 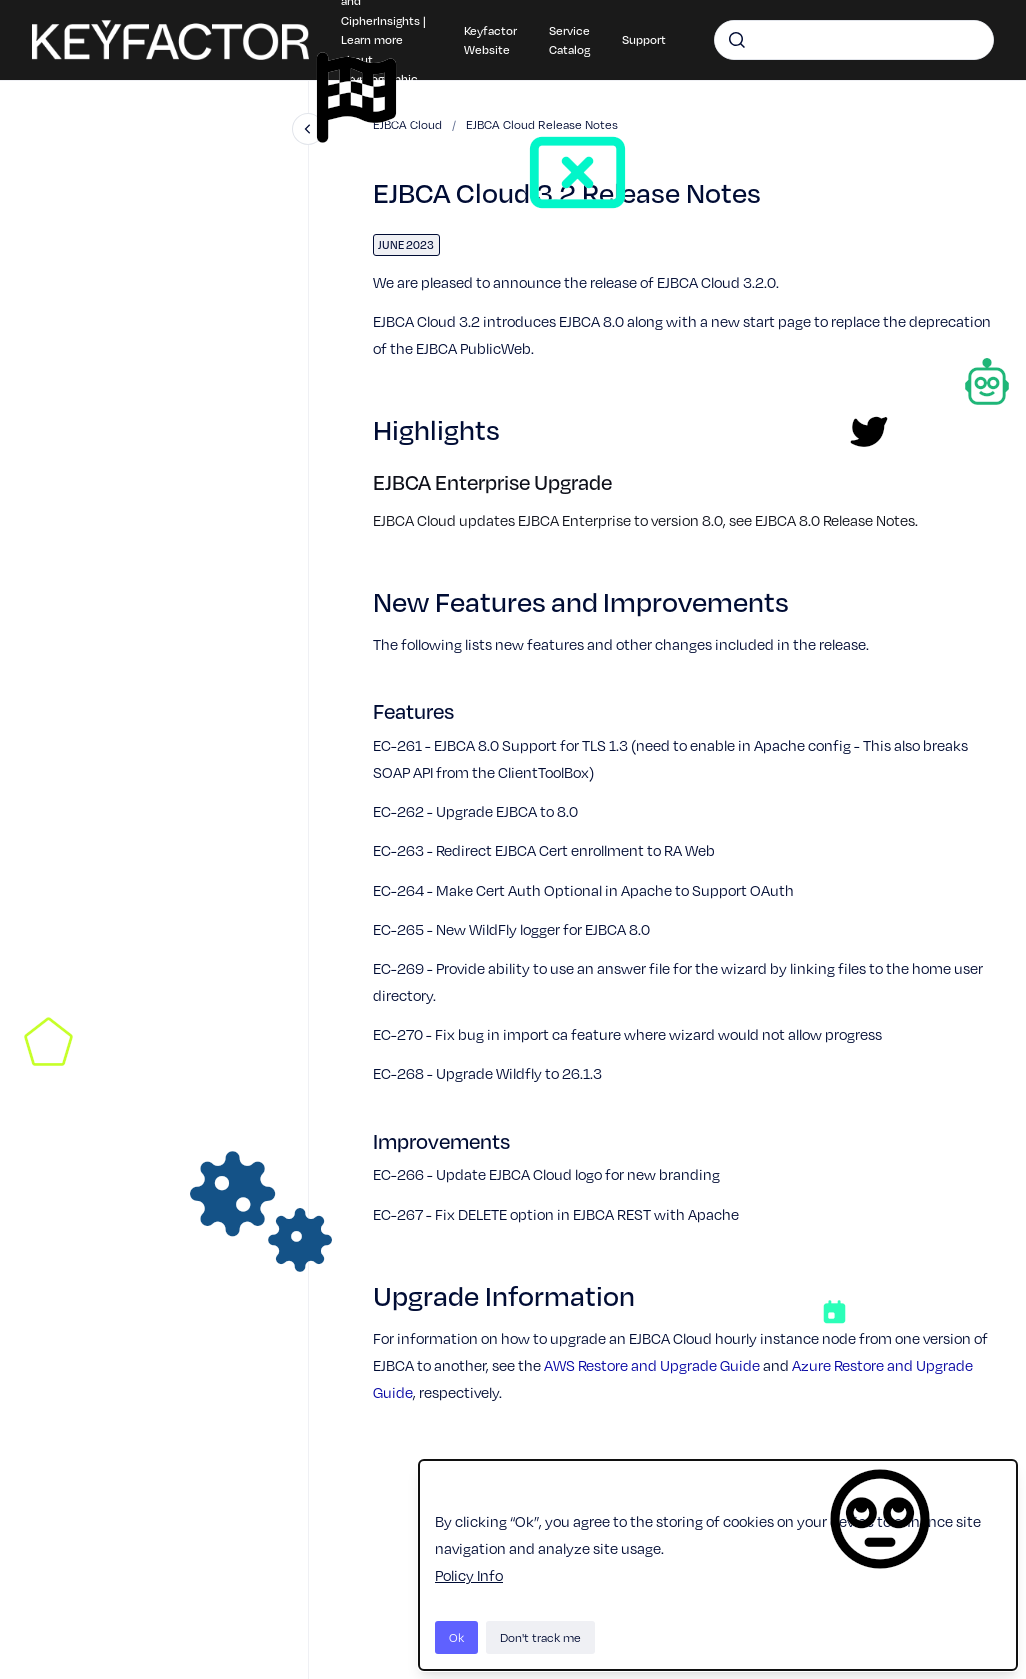 I want to click on view detected viruses or threats, so click(x=261, y=1208).